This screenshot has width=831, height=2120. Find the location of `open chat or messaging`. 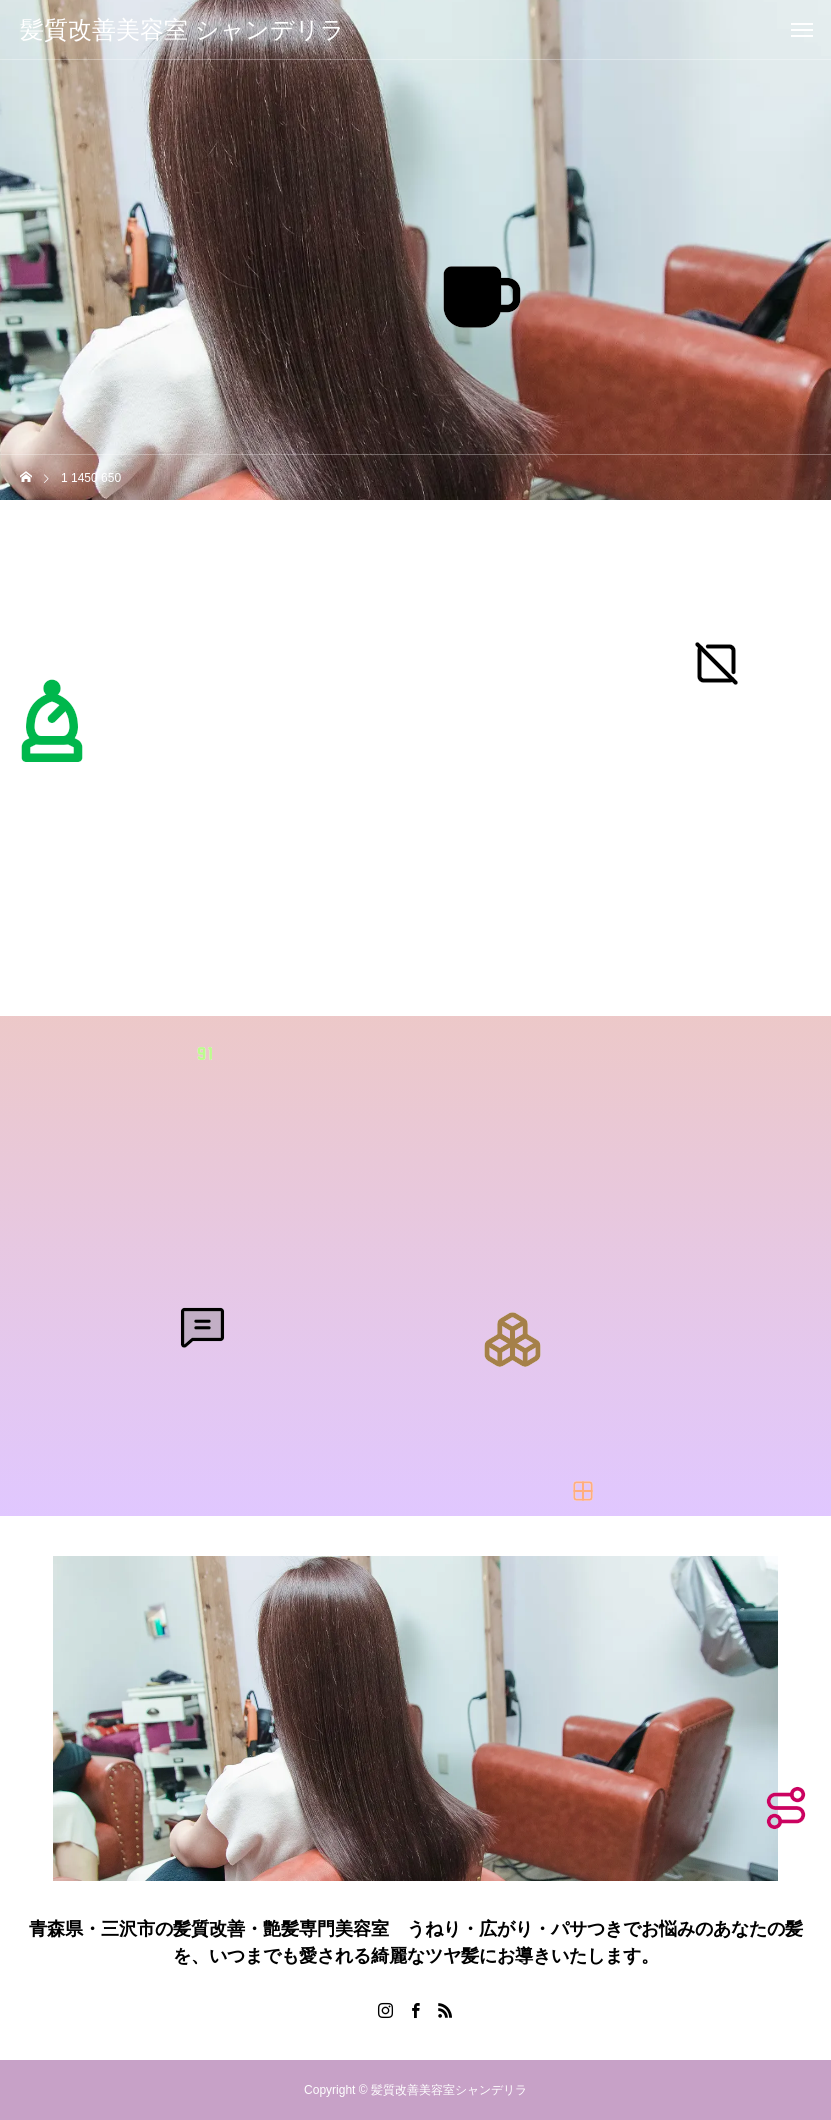

open chat or messaging is located at coordinates (202, 1324).